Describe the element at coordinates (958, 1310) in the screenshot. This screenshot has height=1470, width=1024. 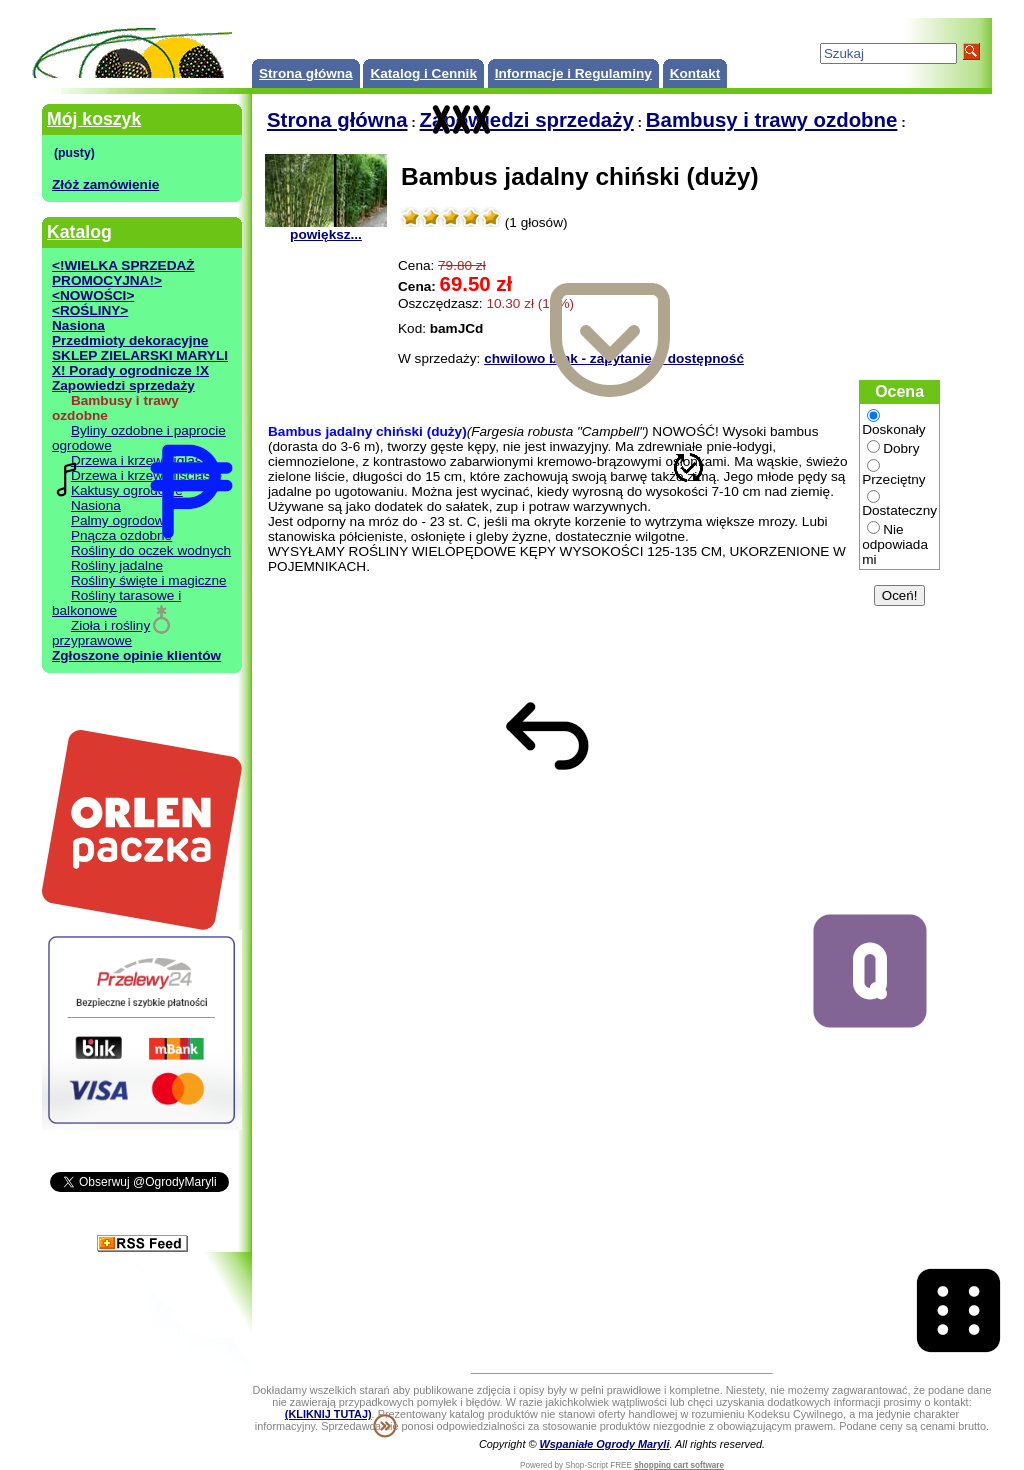
I see `randomize or shuffle content` at that location.